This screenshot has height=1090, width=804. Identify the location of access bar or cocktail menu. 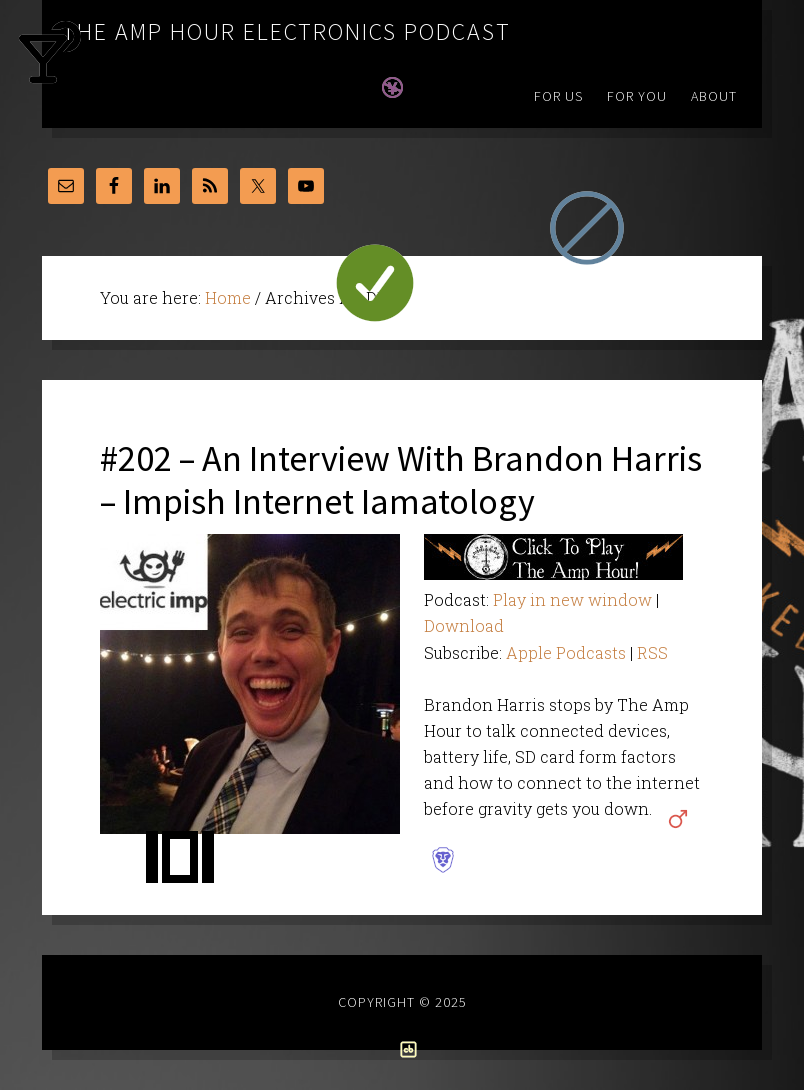
(46, 55).